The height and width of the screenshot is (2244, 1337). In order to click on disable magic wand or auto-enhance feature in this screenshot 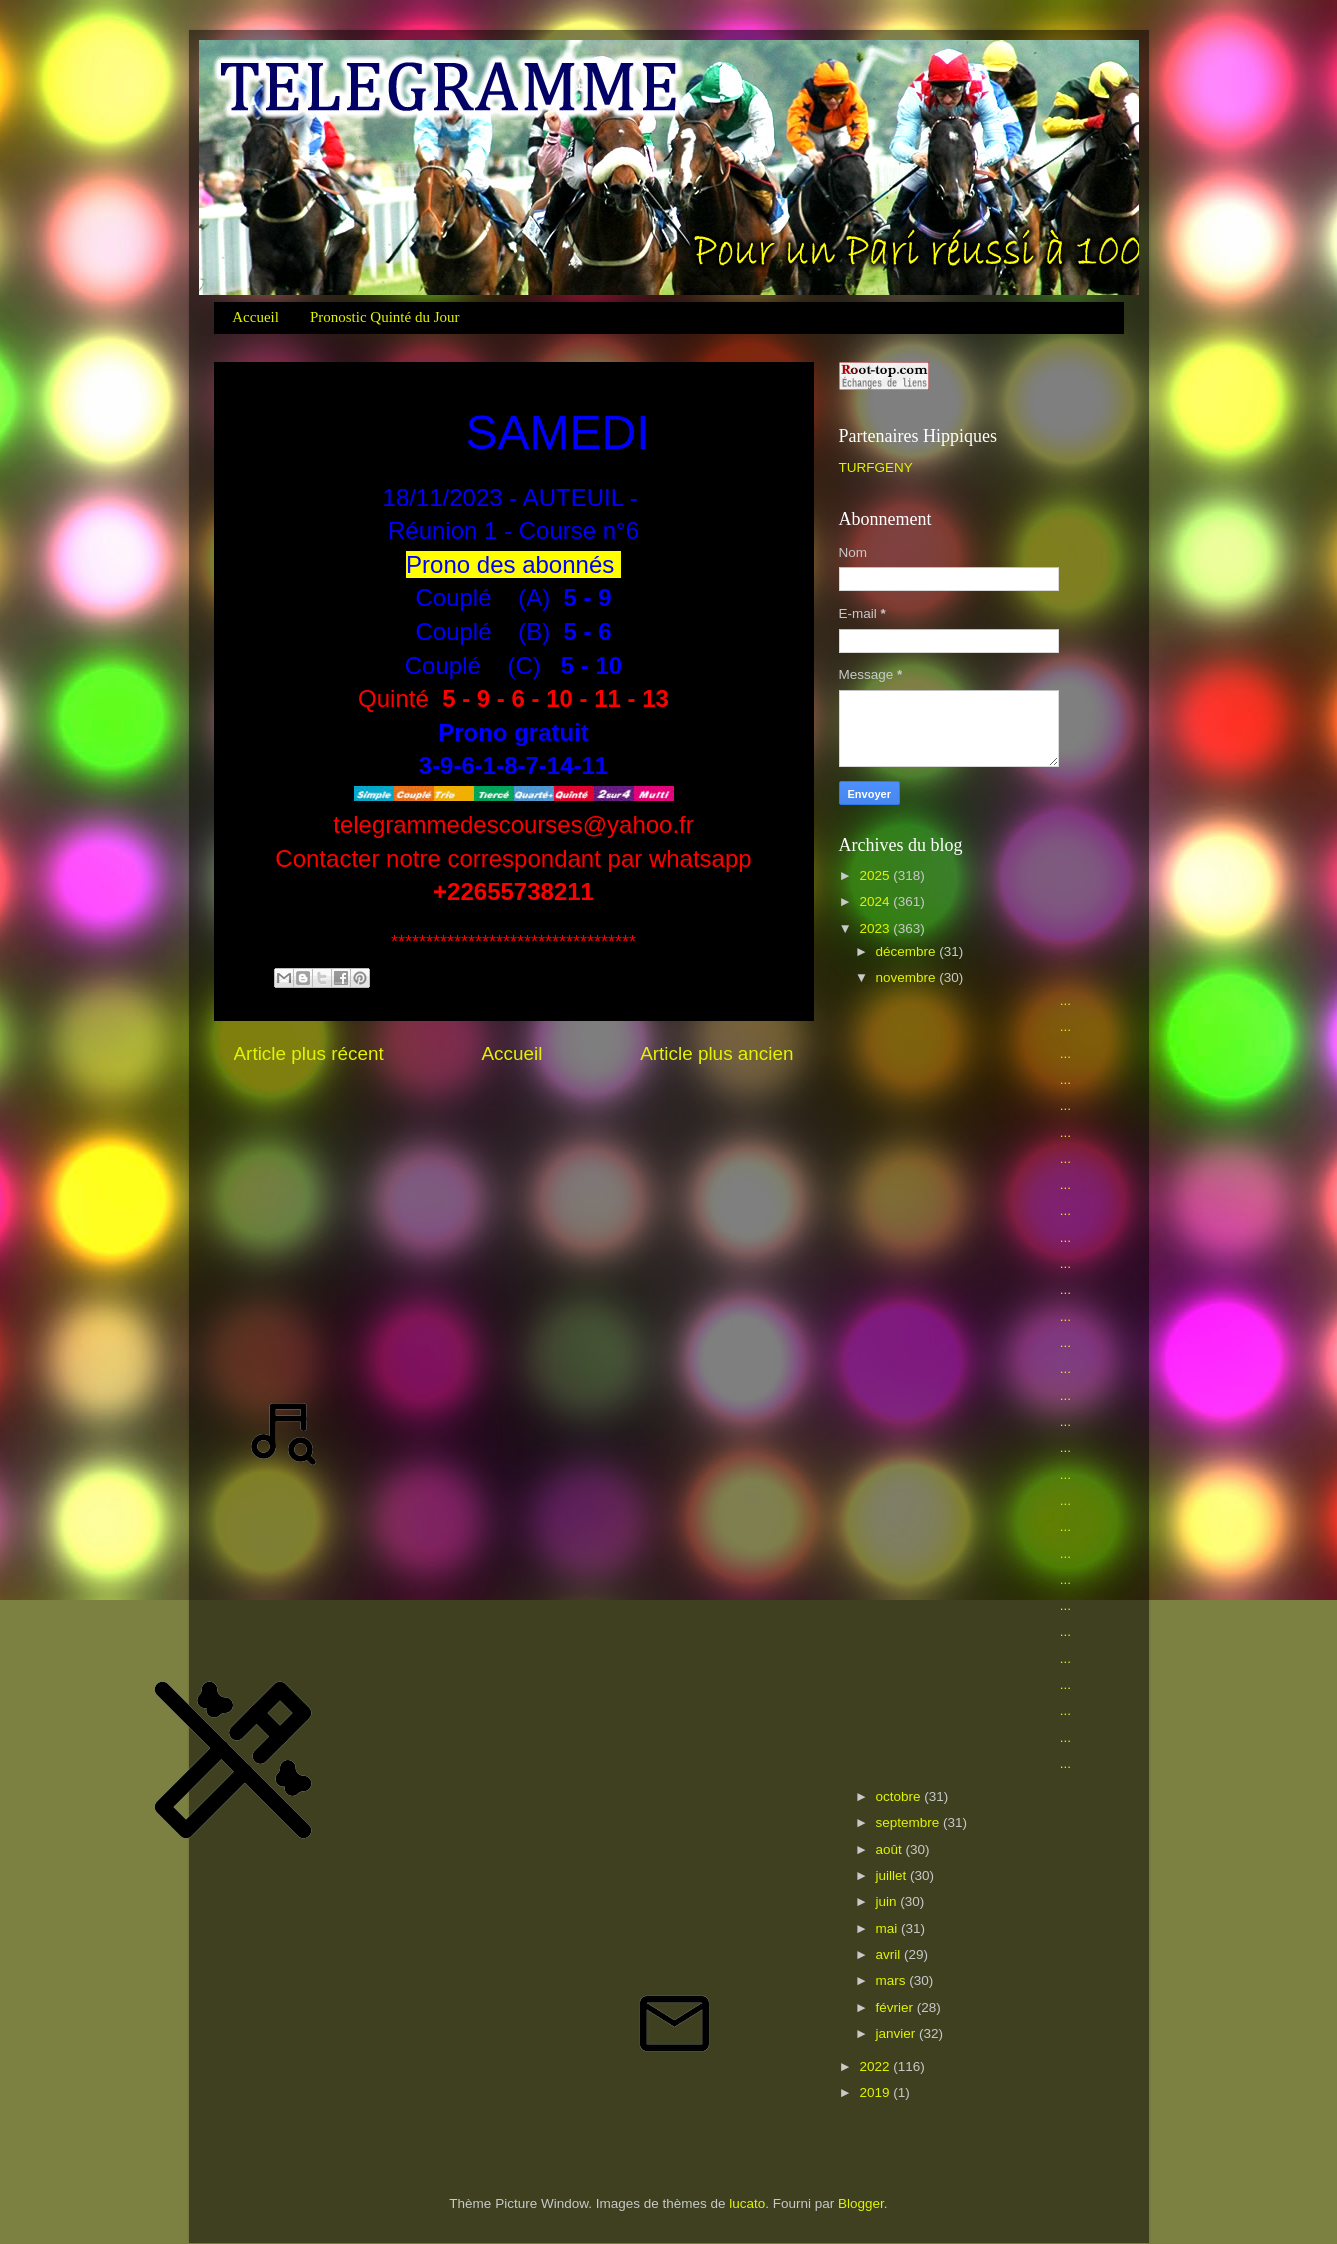, I will do `click(233, 1760)`.